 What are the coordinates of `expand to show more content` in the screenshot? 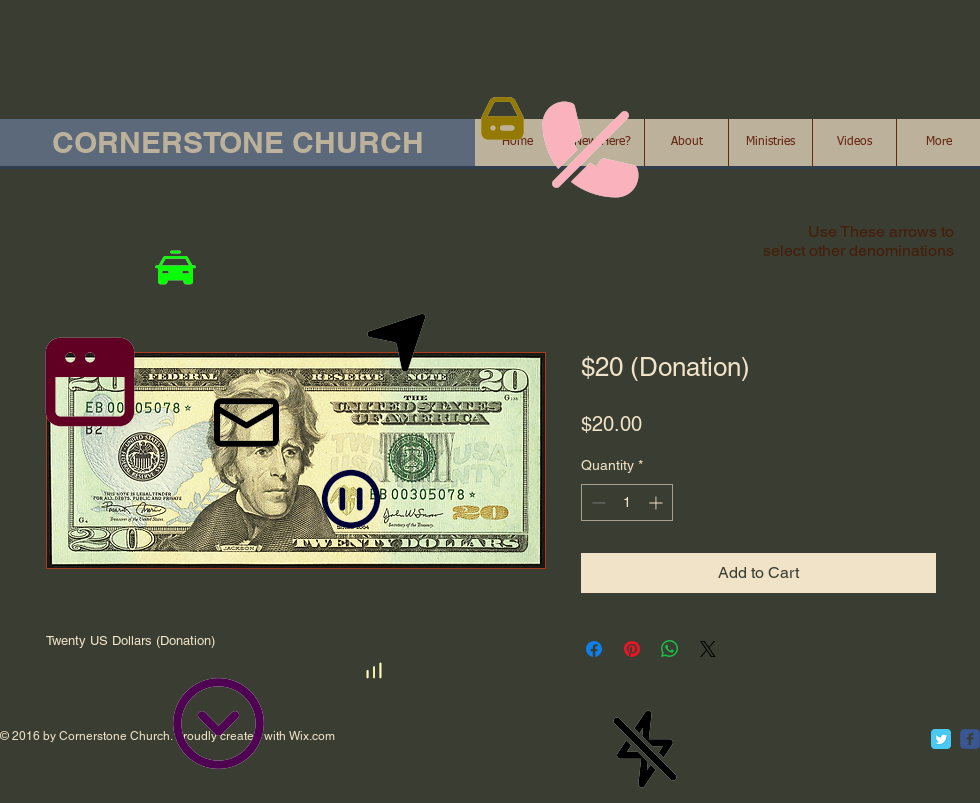 It's located at (218, 723).